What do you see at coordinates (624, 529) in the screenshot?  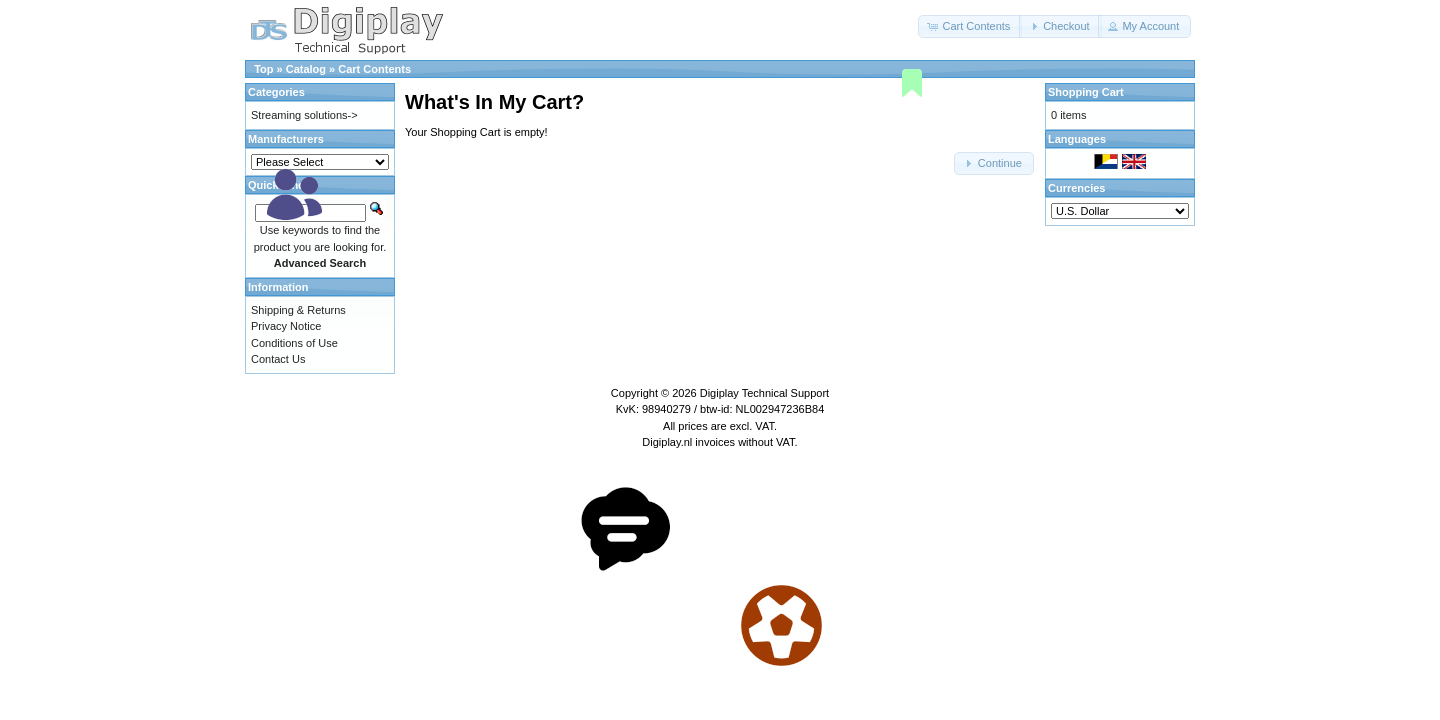 I see `open chat or messaging` at bounding box center [624, 529].